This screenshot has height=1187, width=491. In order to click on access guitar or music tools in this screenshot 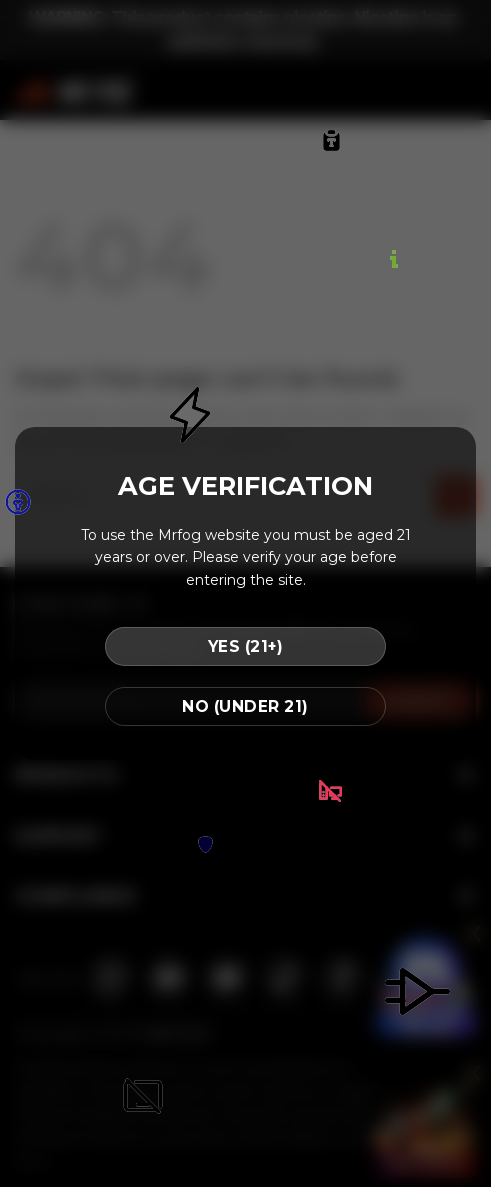, I will do `click(205, 844)`.